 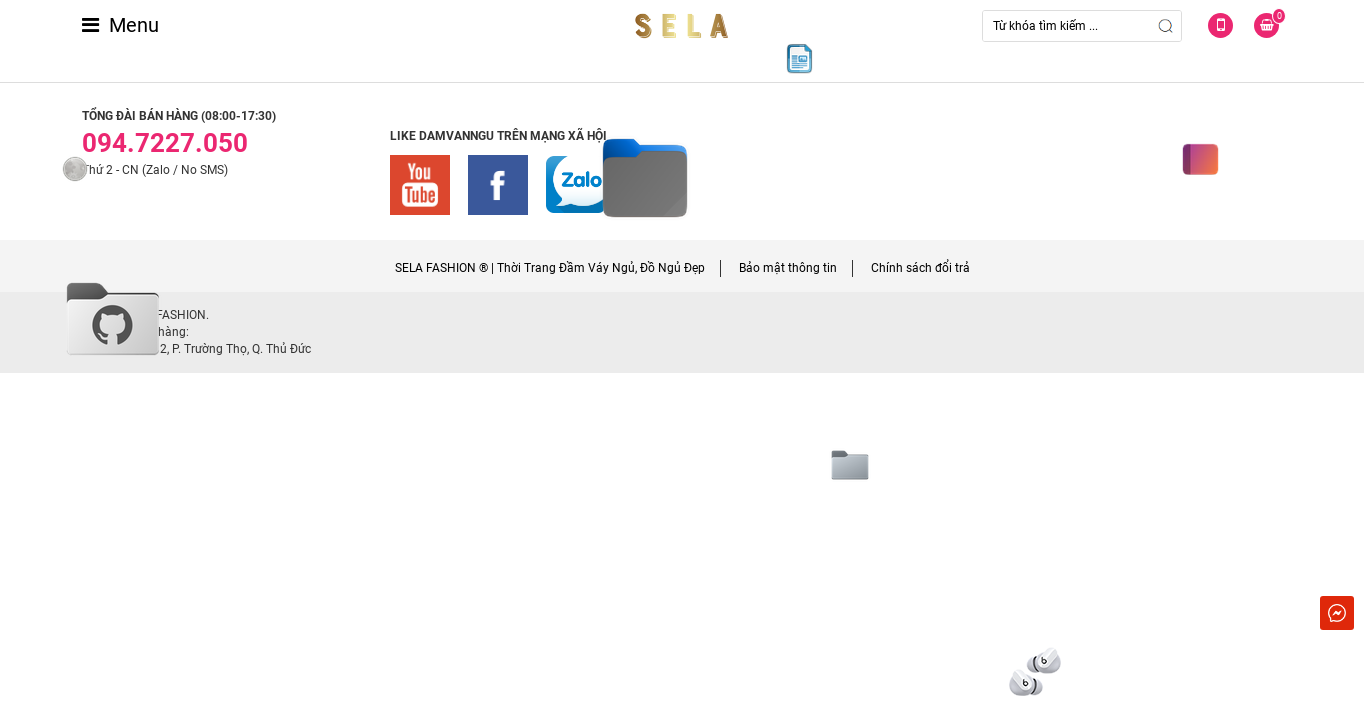 I want to click on connect beats wireless earbuds via bluetooth, so click(x=1035, y=672).